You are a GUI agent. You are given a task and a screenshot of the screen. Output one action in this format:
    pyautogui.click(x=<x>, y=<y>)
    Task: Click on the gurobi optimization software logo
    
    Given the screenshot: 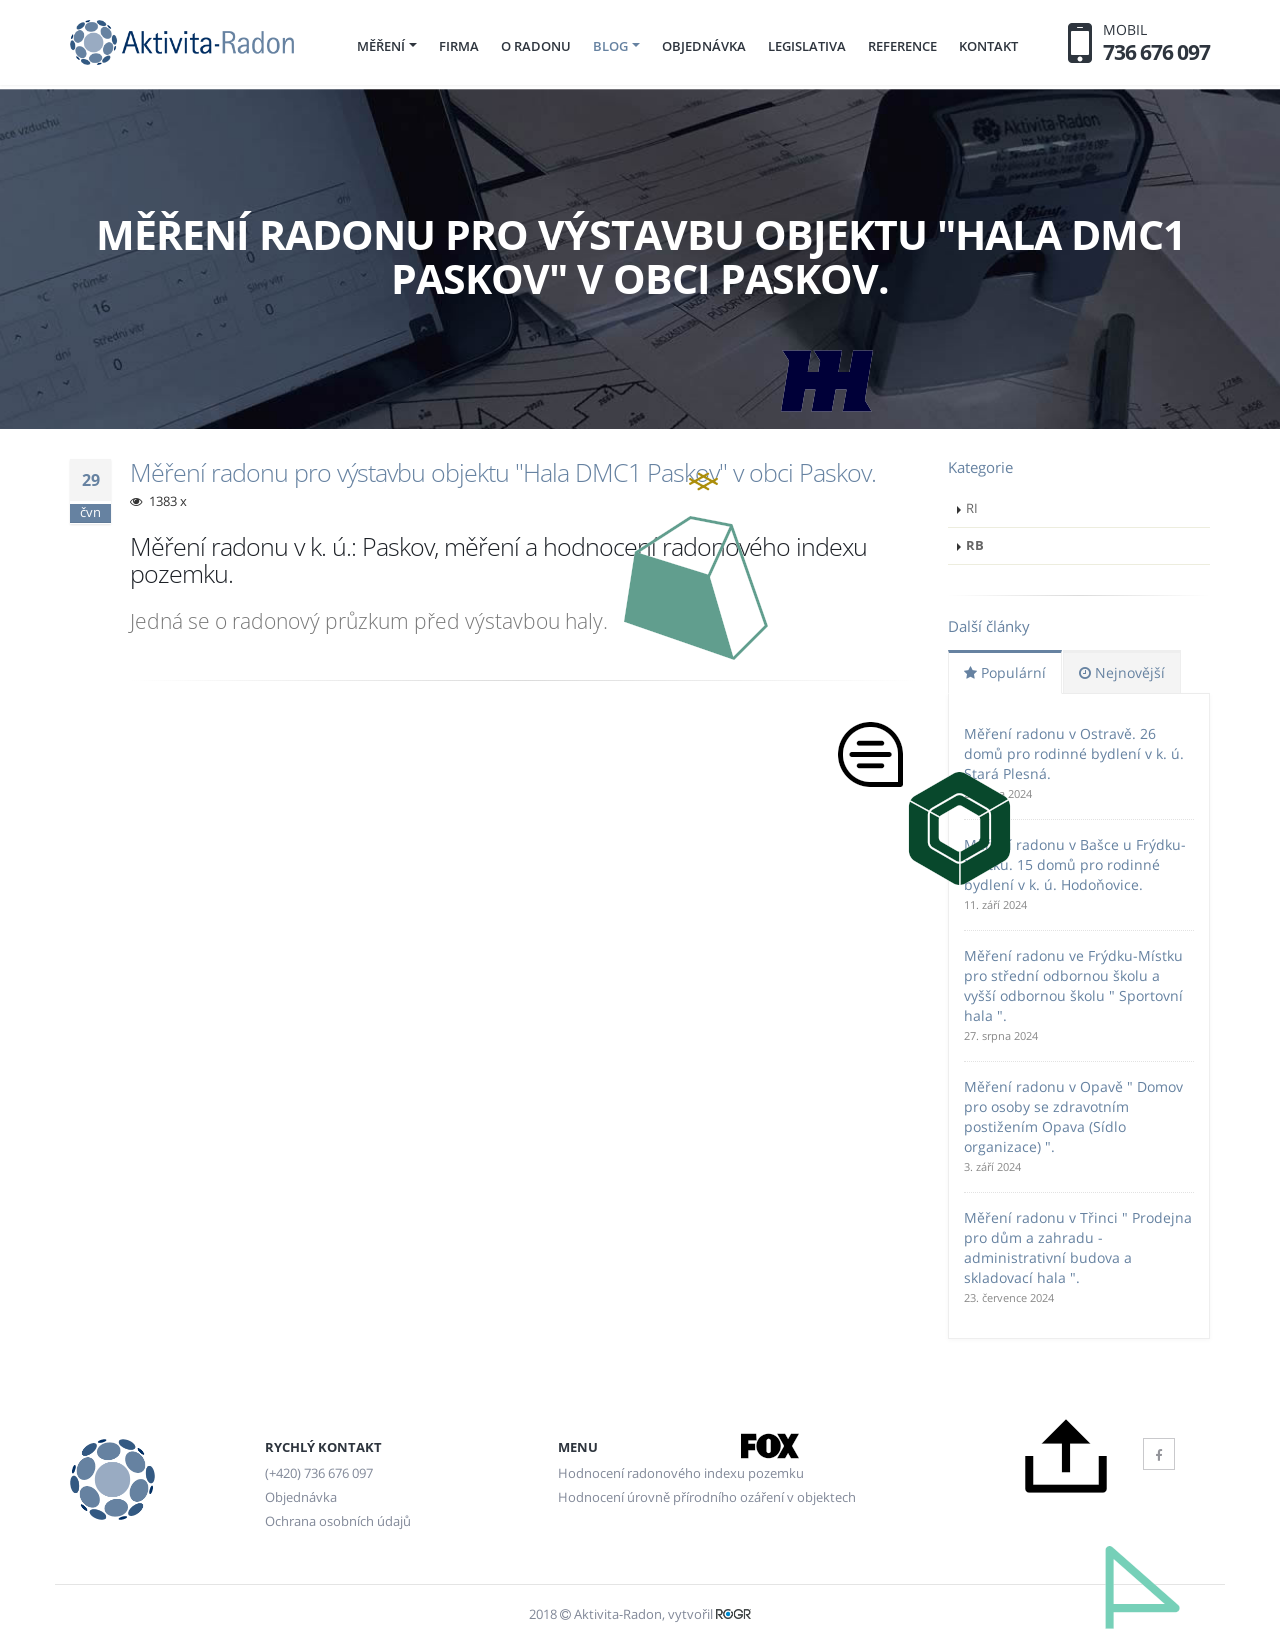 What is the action you would take?
    pyautogui.click(x=696, y=588)
    